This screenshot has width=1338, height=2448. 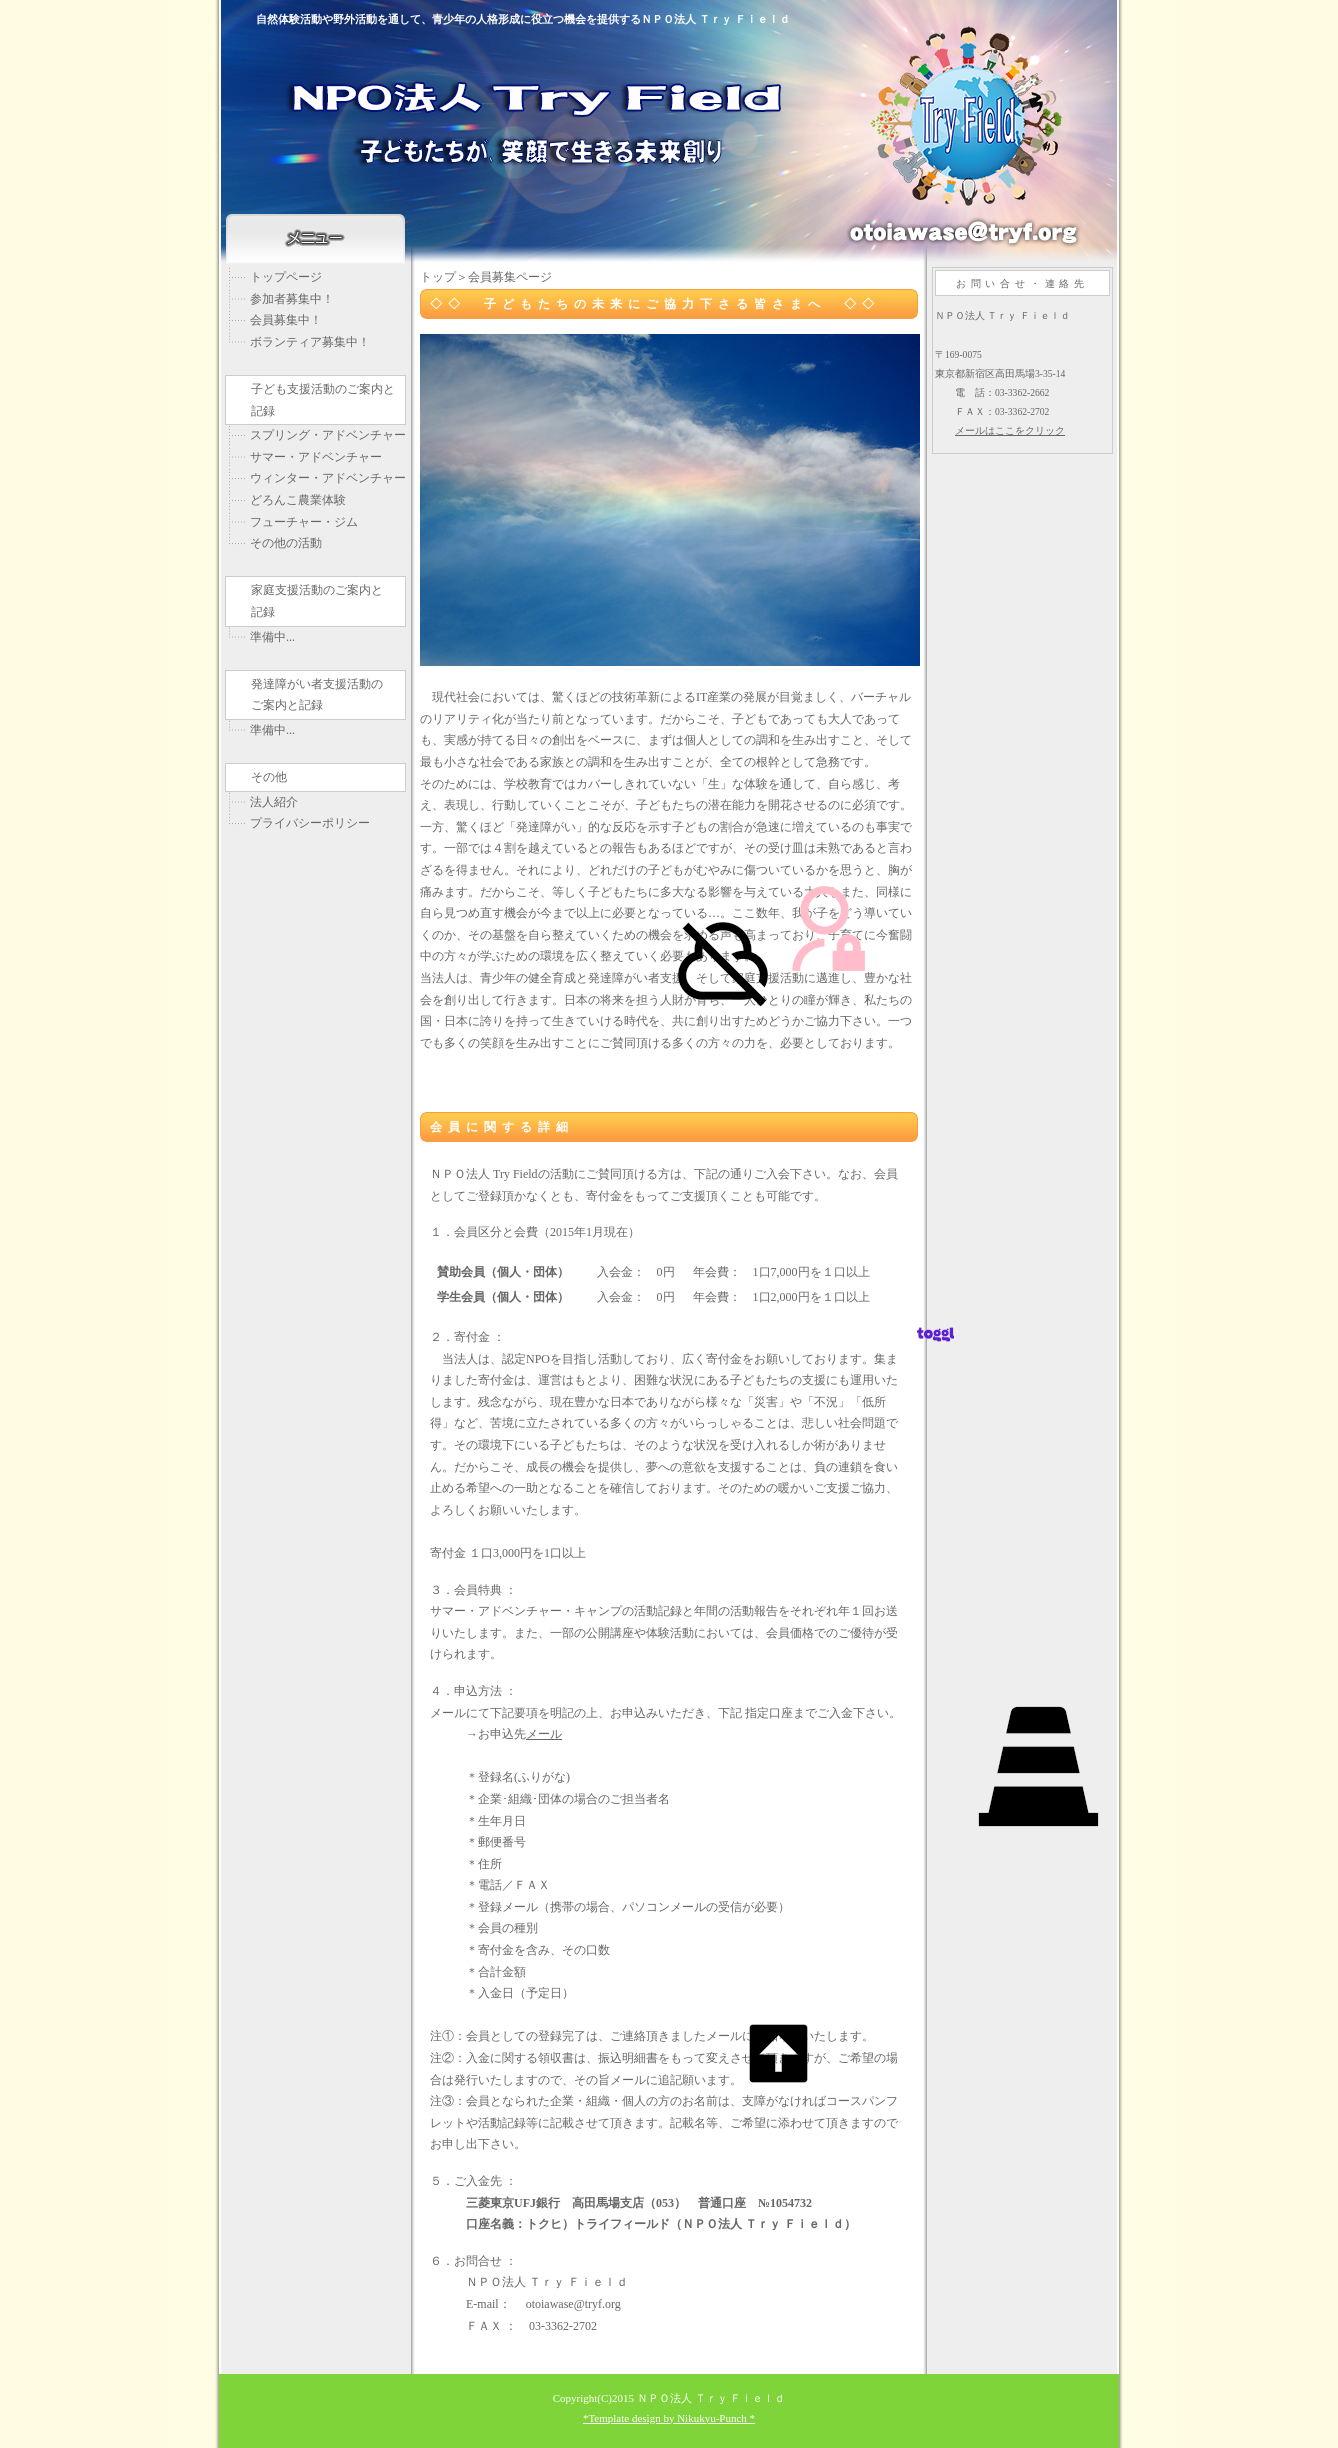 I want to click on access admin or administrator settings, so click(x=824, y=930).